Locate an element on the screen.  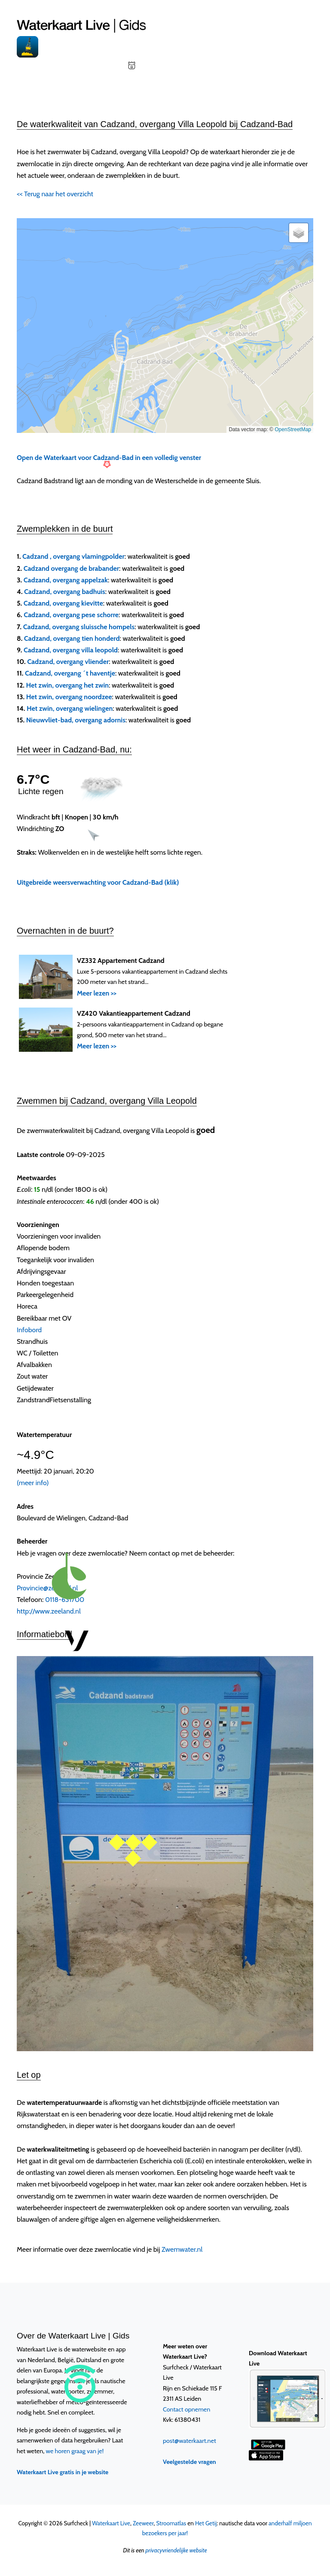
OpenWrt router firmware logo is located at coordinates (80, 2384).